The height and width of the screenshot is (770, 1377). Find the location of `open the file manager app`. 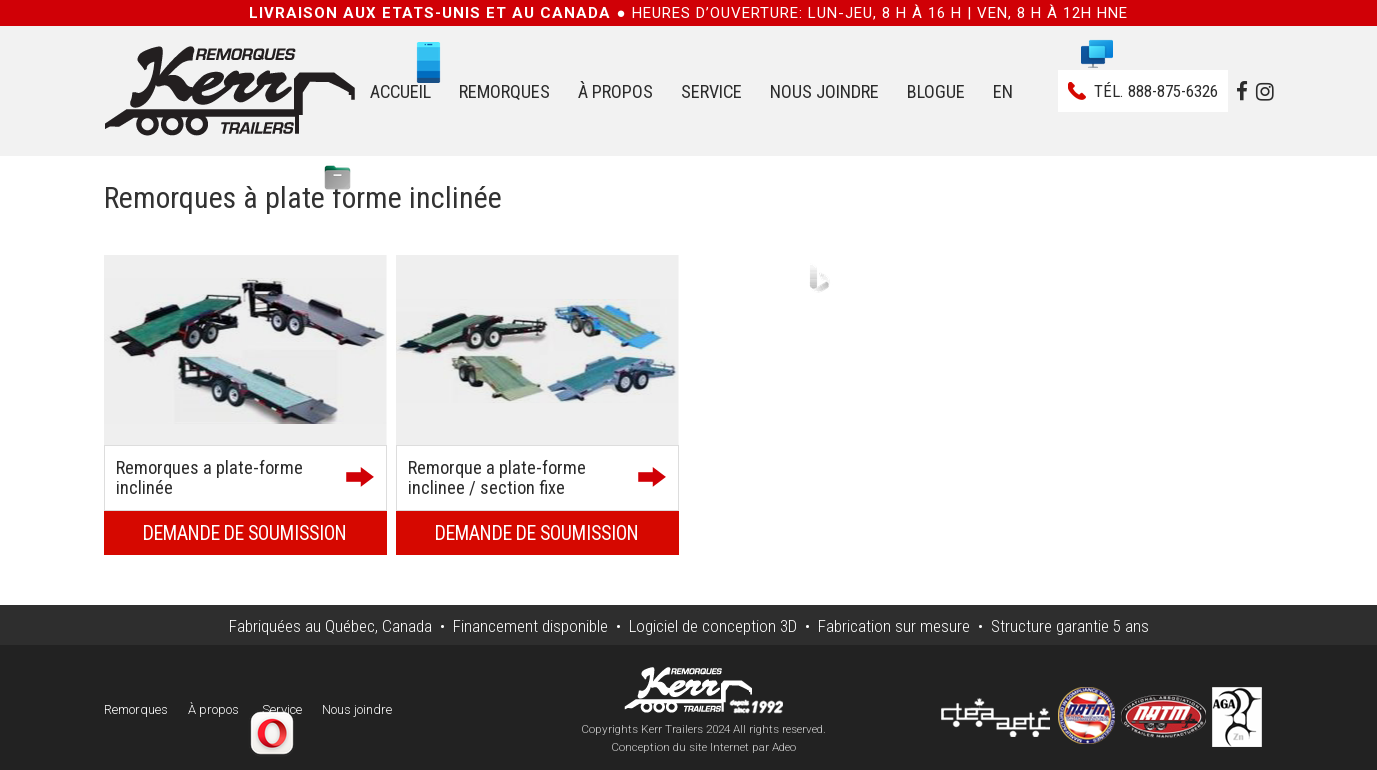

open the file manager app is located at coordinates (337, 177).